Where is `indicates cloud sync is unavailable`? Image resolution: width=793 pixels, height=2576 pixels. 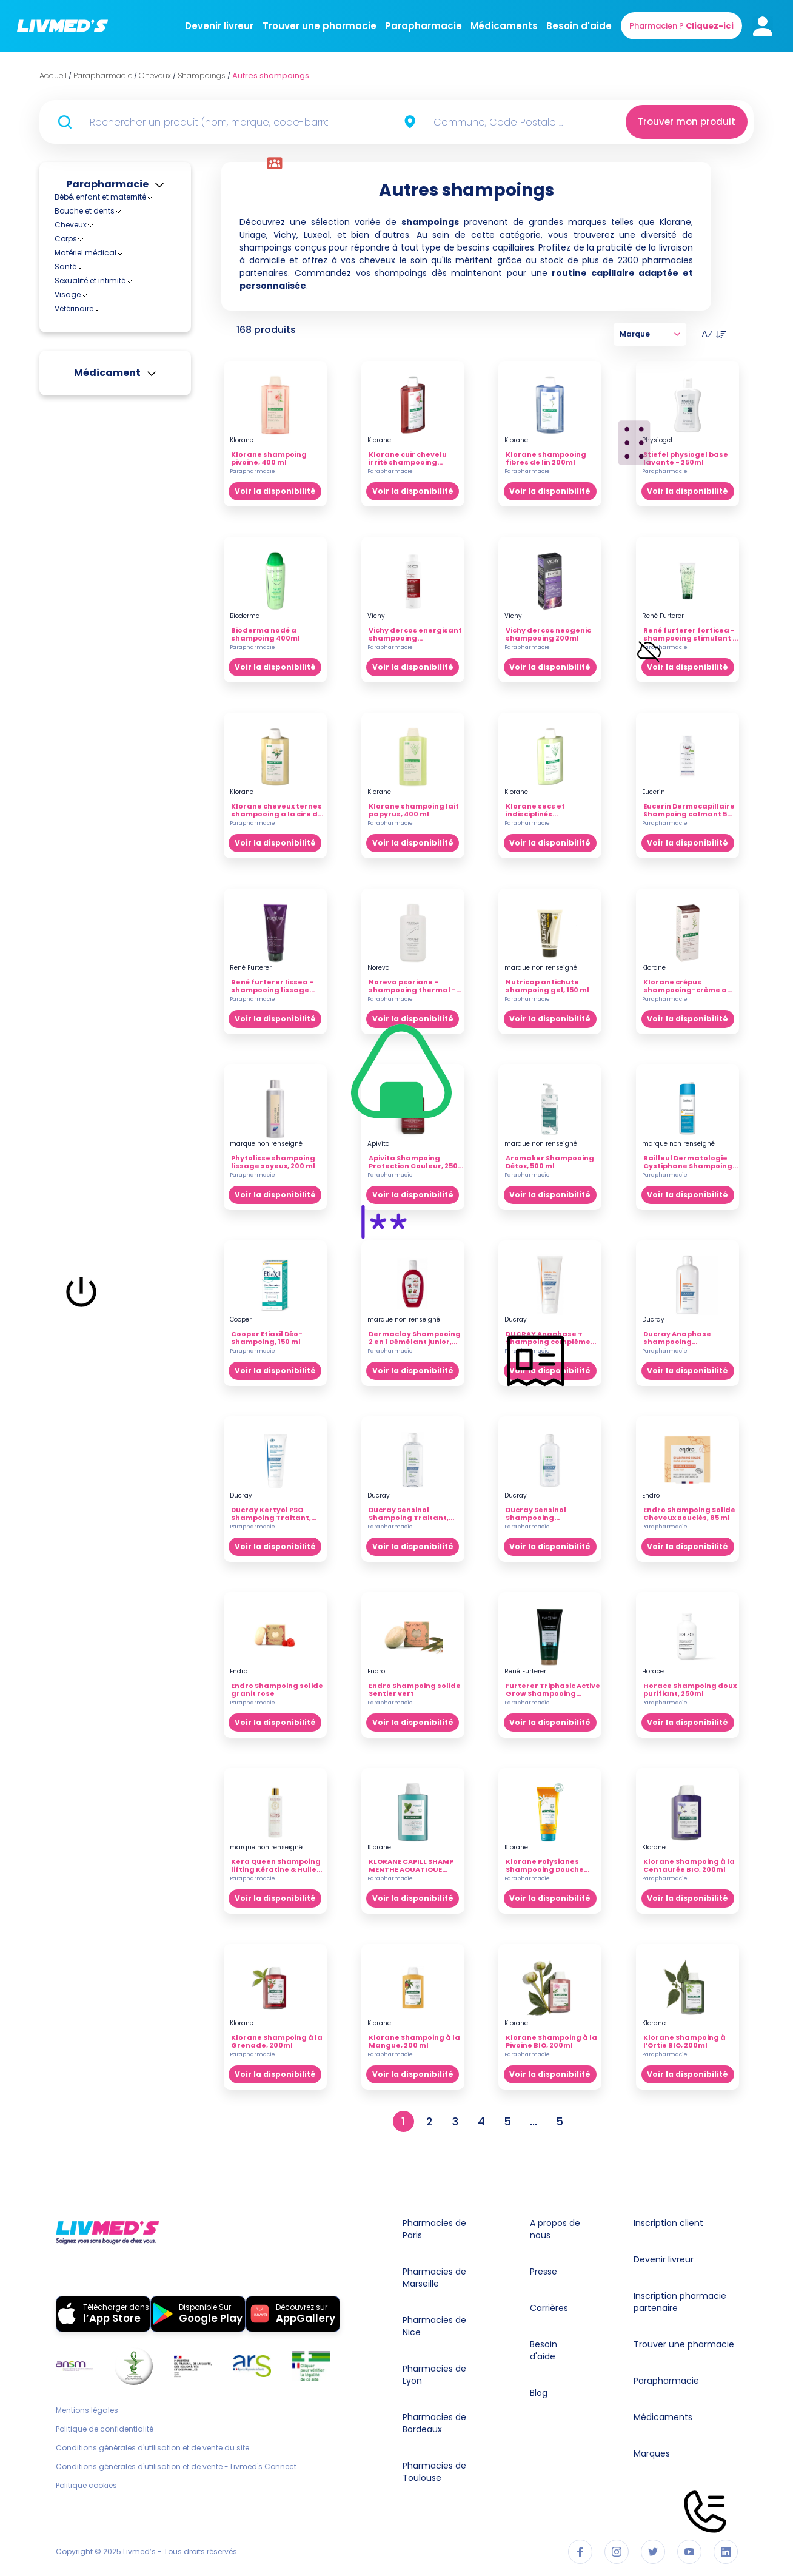
indicates cloud sync is unavailable is located at coordinates (649, 651).